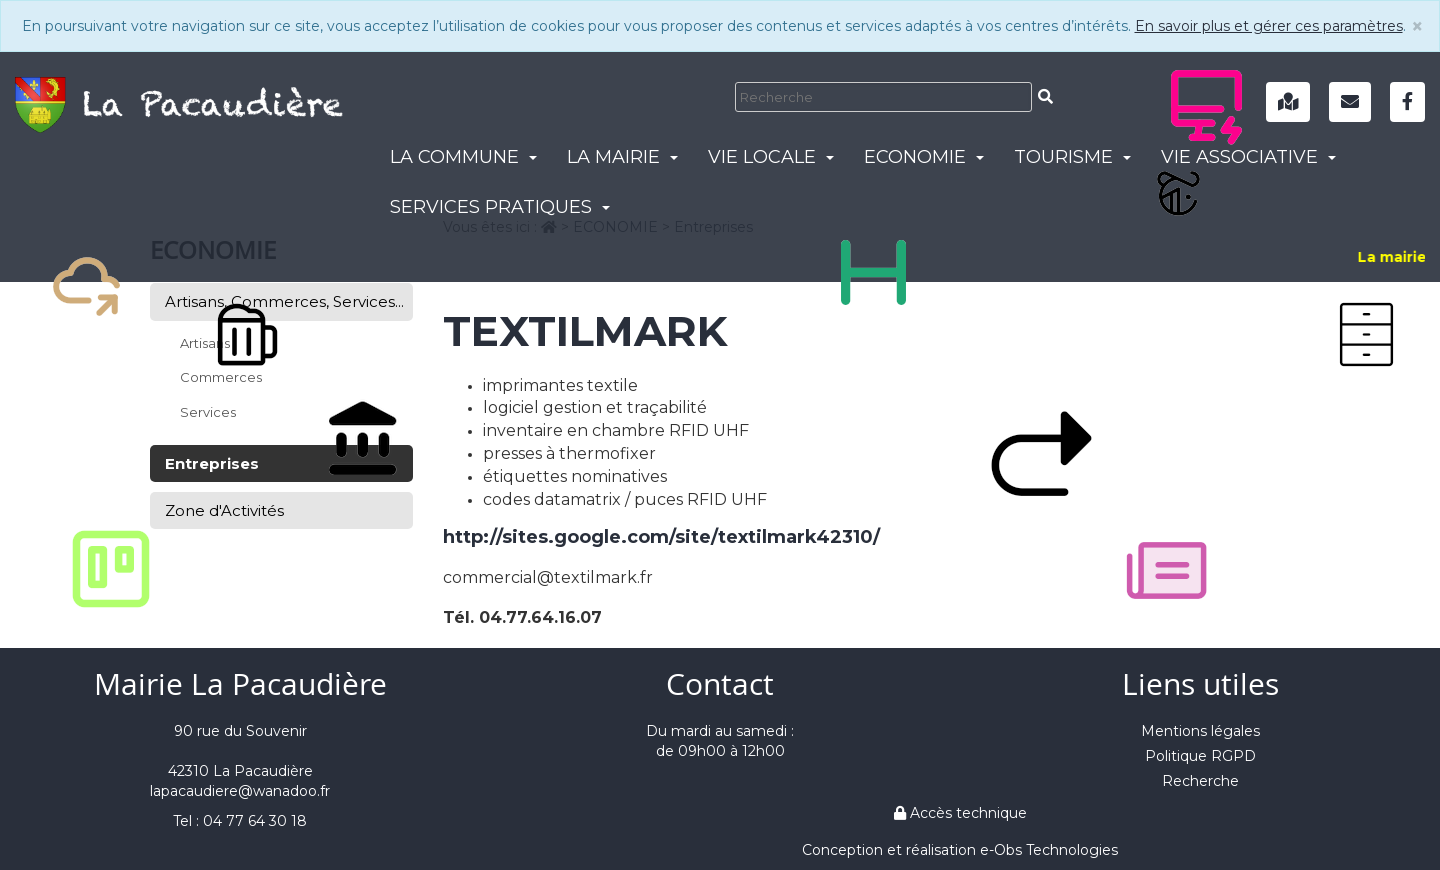 The width and height of the screenshot is (1440, 870). I want to click on browse nearby bars or breweries, so click(244, 337).